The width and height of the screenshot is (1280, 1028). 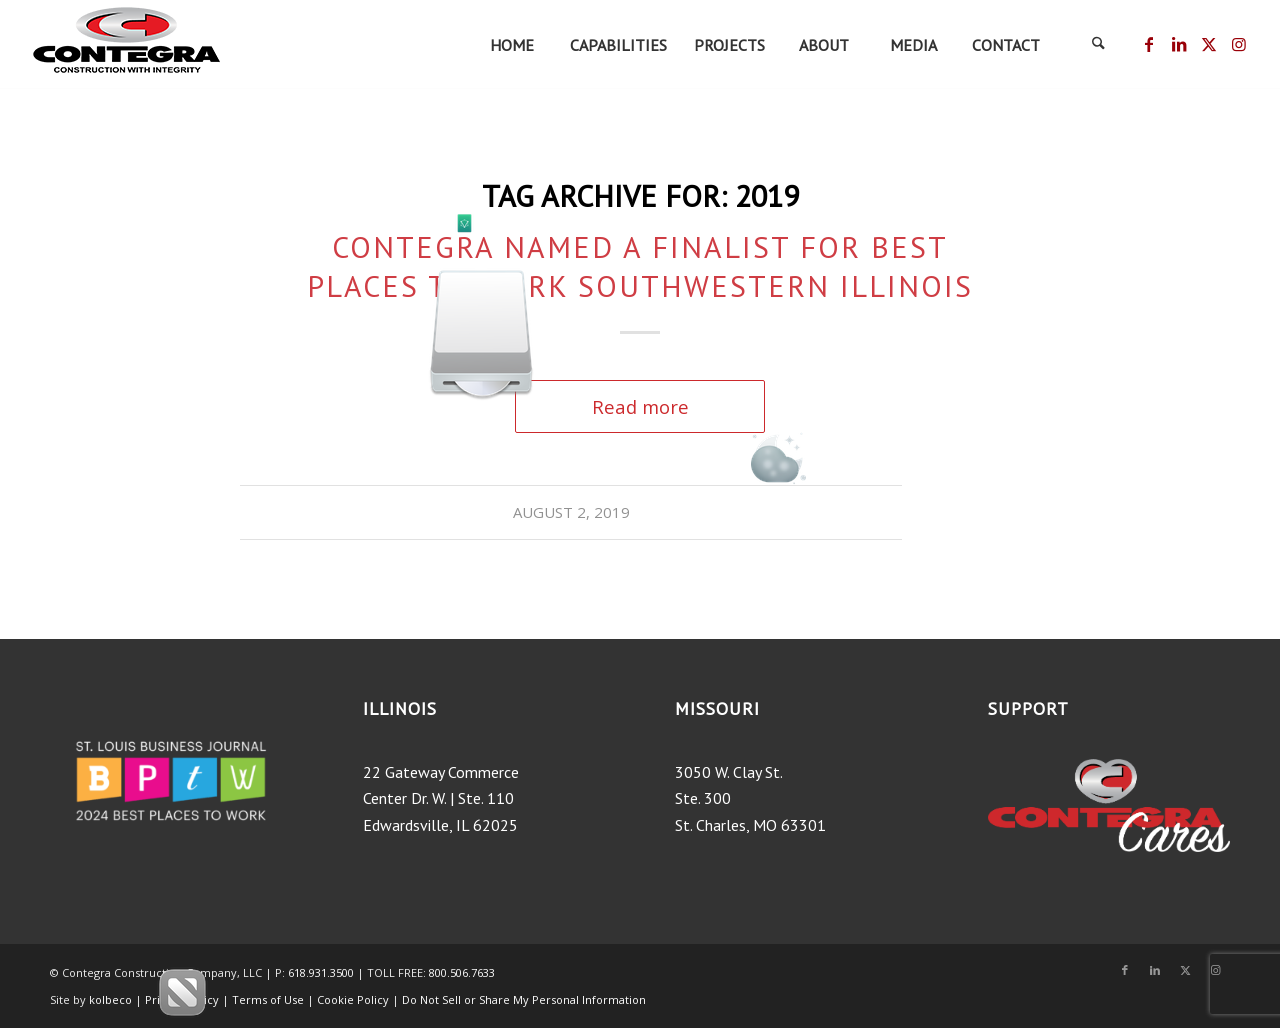 I want to click on indicates cloudy nighttime weather conditions, so click(x=778, y=458).